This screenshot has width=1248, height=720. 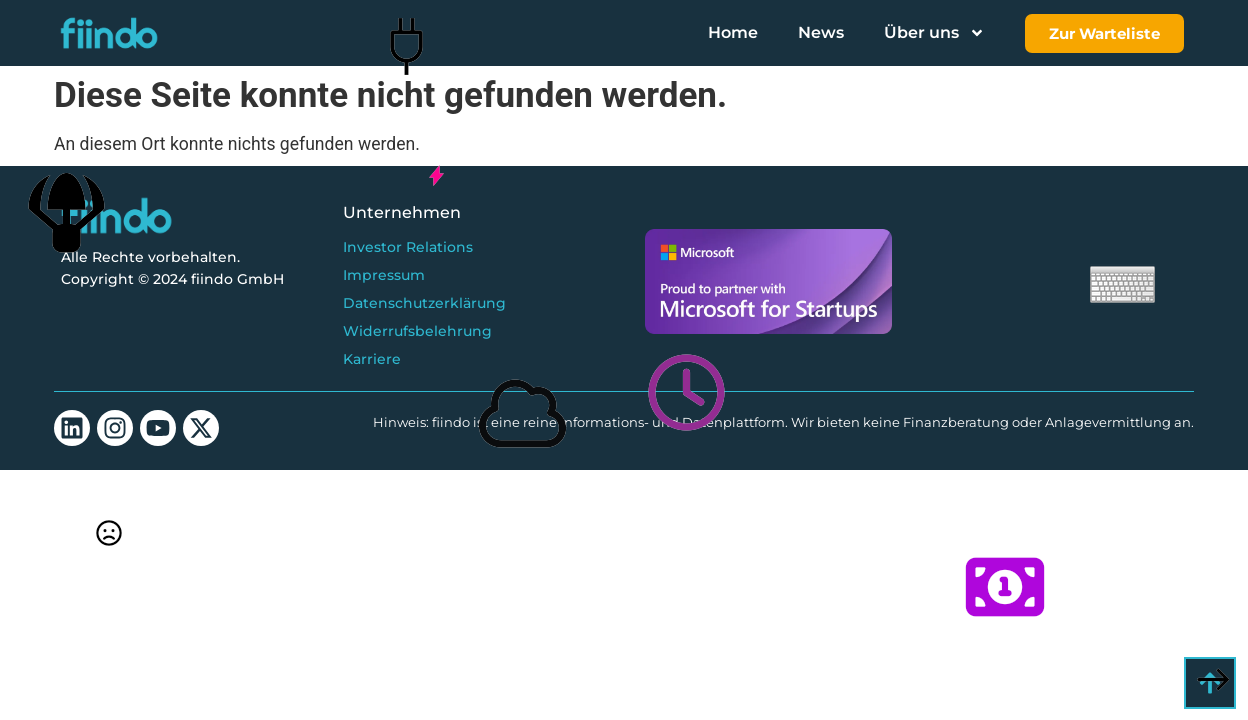 What do you see at coordinates (522, 413) in the screenshot?
I see `access cloud storage` at bounding box center [522, 413].